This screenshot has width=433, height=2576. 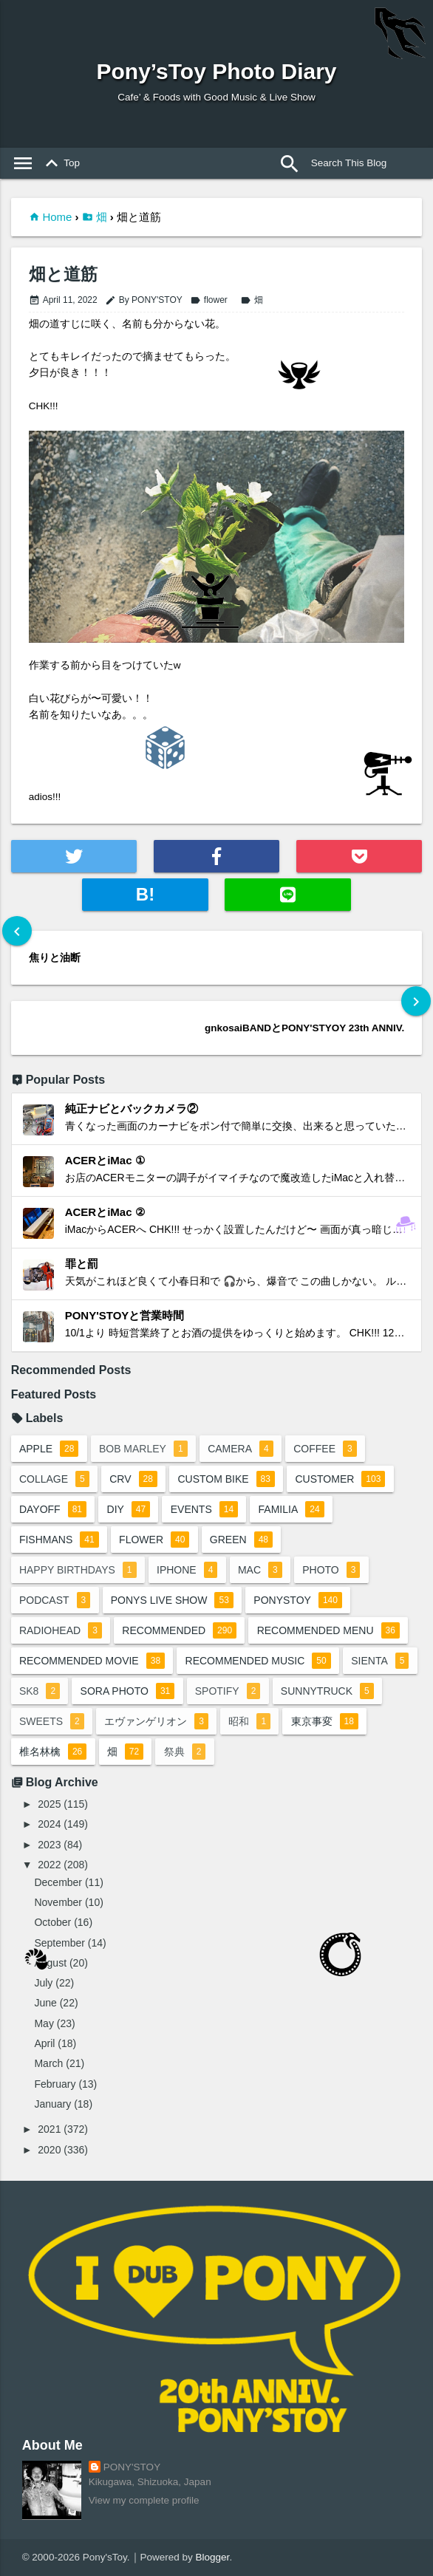 I want to click on a plant root or organic growth element, so click(x=400, y=33).